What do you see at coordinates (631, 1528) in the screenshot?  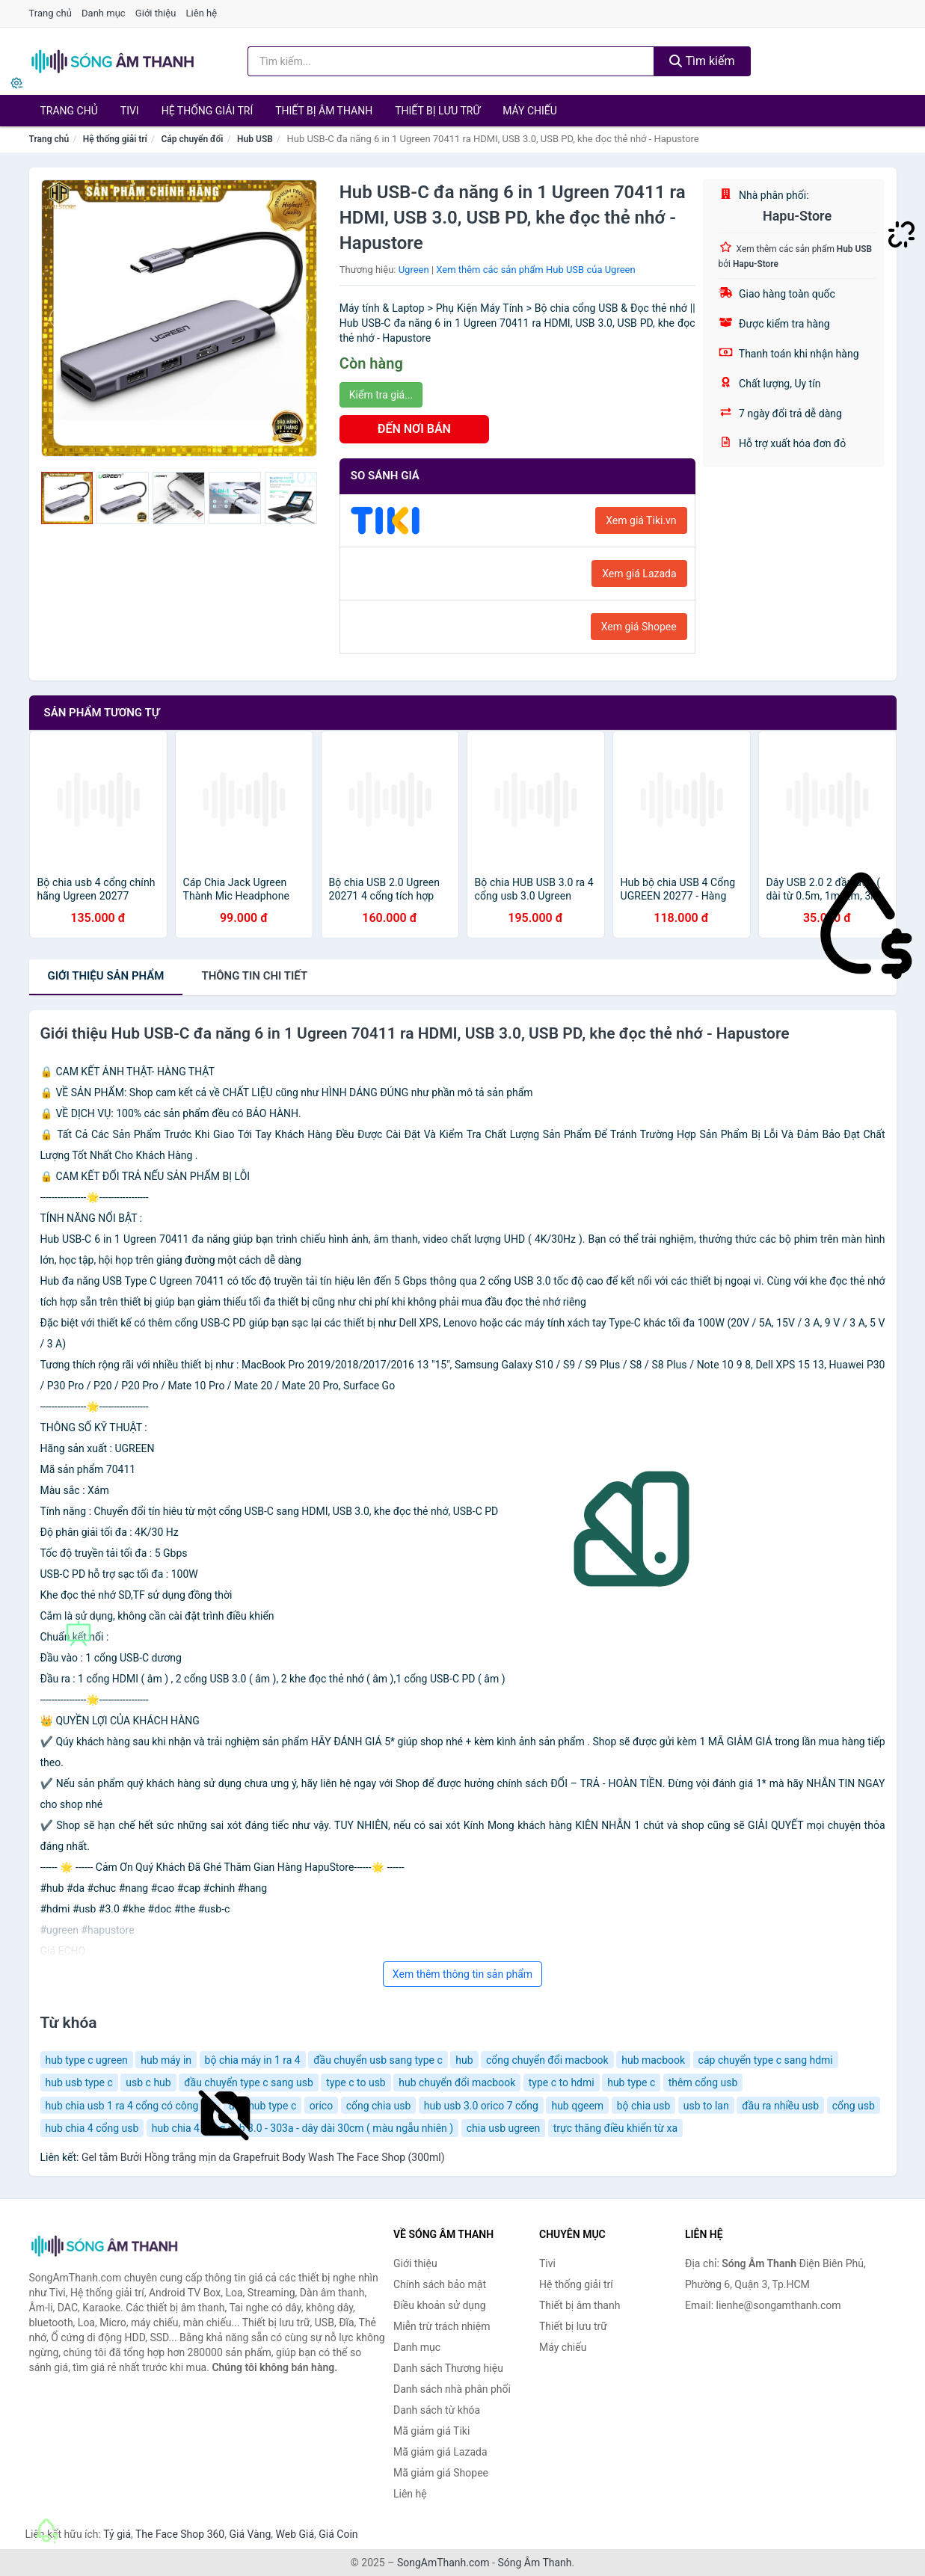 I see `select a color from the palette` at bounding box center [631, 1528].